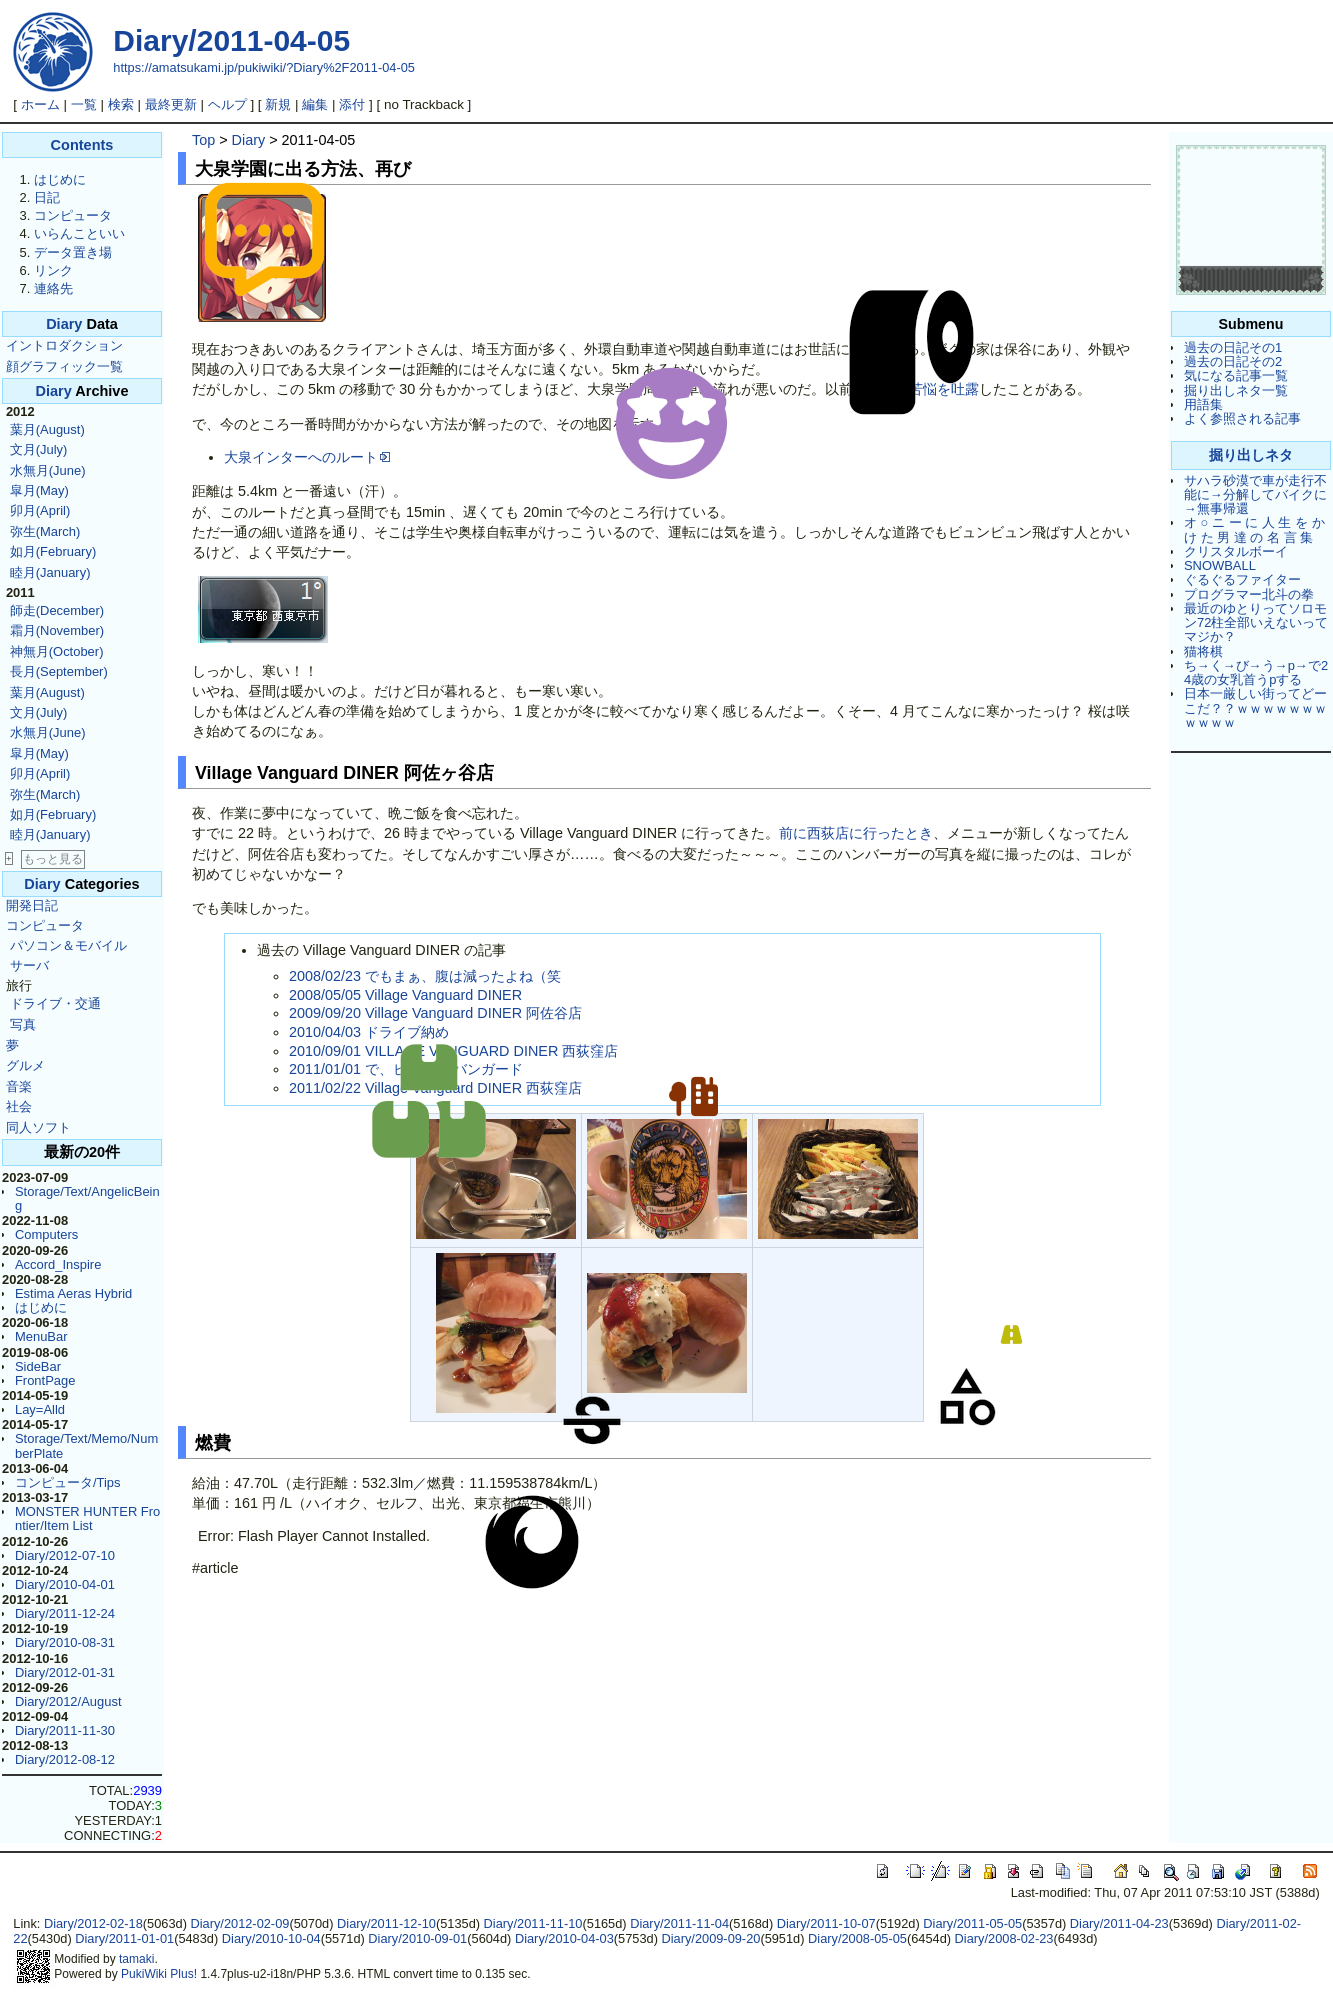 The width and height of the screenshot is (1333, 1997). Describe the element at coordinates (429, 1101) in the screenshot. I see `view inventory or stock items` at that location.